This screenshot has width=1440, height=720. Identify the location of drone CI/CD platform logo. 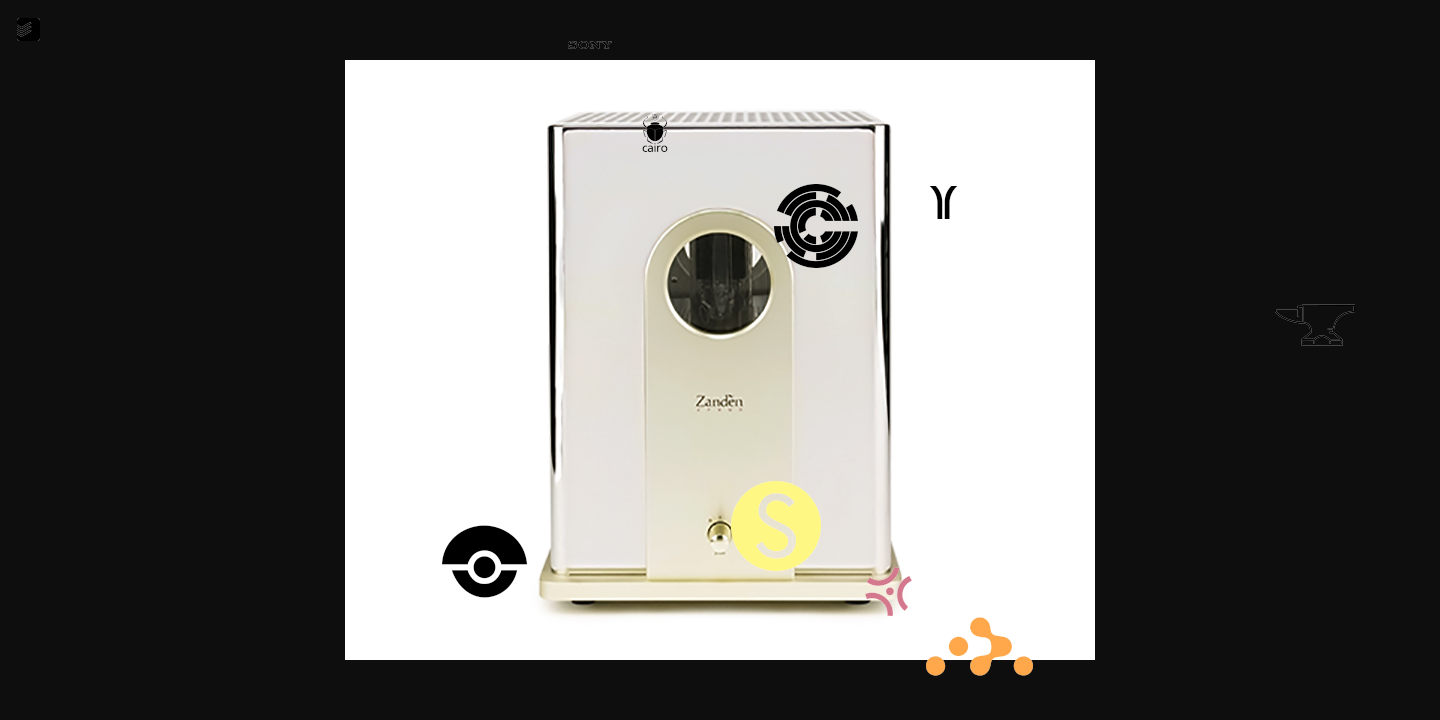
(484, 561).